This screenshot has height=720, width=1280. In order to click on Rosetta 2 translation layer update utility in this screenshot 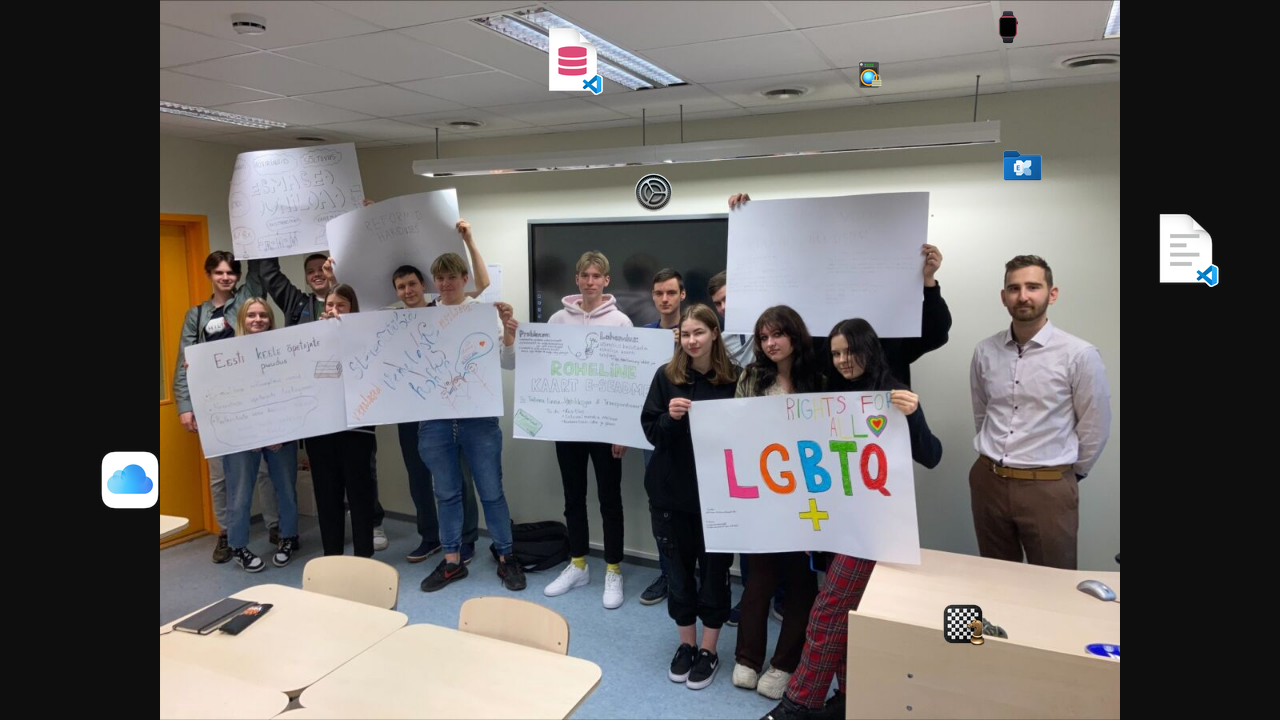, I will do `click(653, 192)`.